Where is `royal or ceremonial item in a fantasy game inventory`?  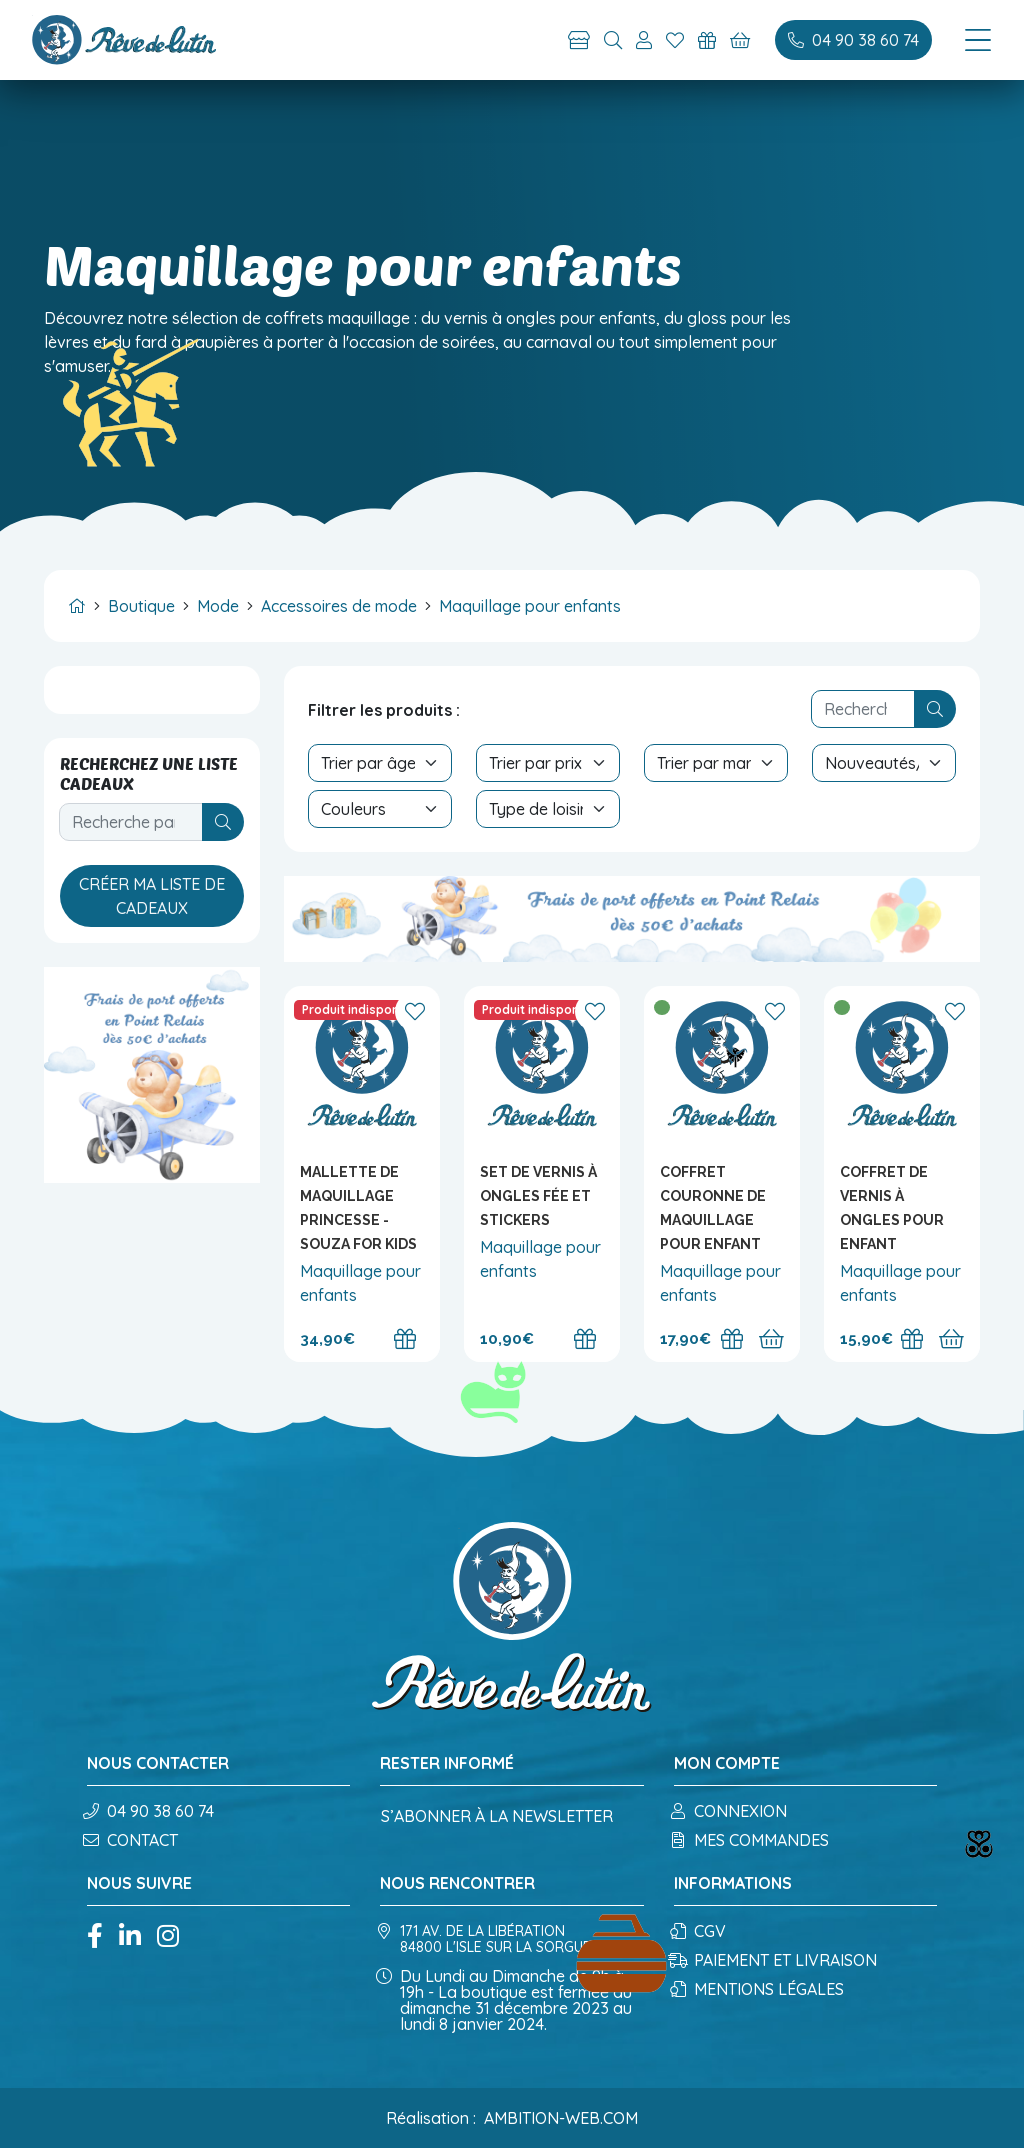
royal or ceremonial item in a fantasy game inventory is located at coordinates (735, 1057).